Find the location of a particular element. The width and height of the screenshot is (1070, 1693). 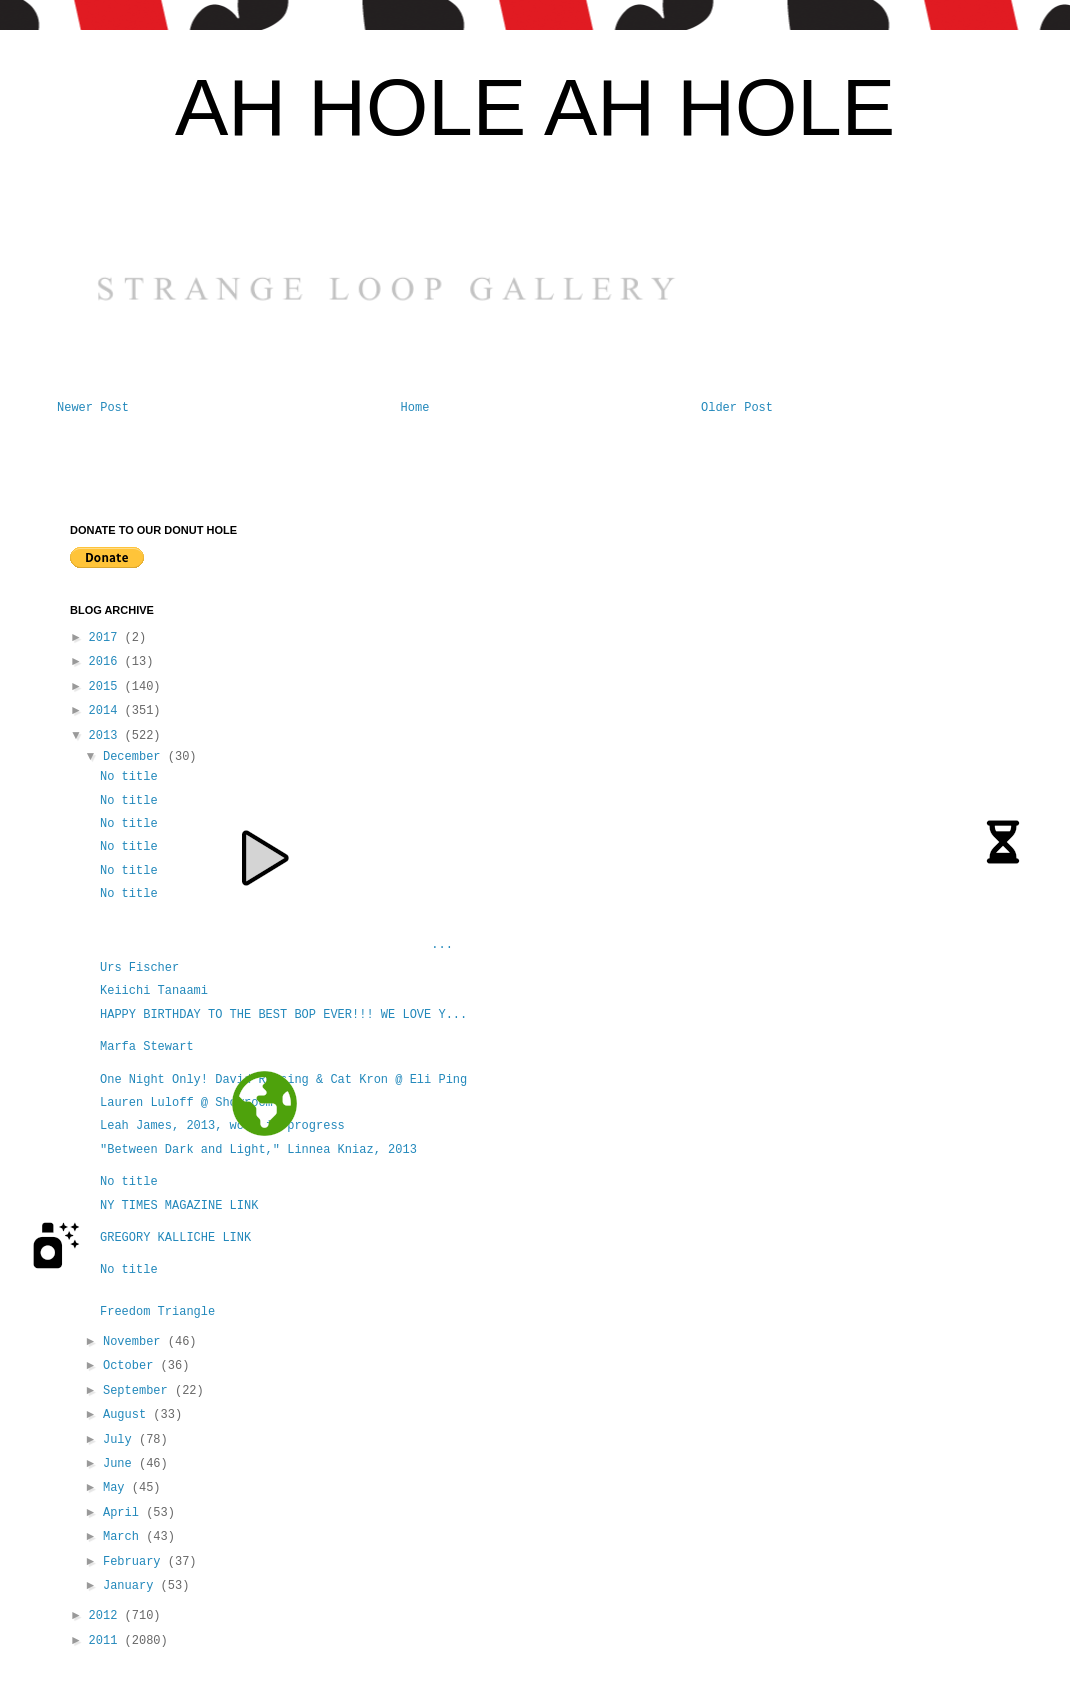

indicates a process is in progress or loading is located at coordinates (1003, 842).